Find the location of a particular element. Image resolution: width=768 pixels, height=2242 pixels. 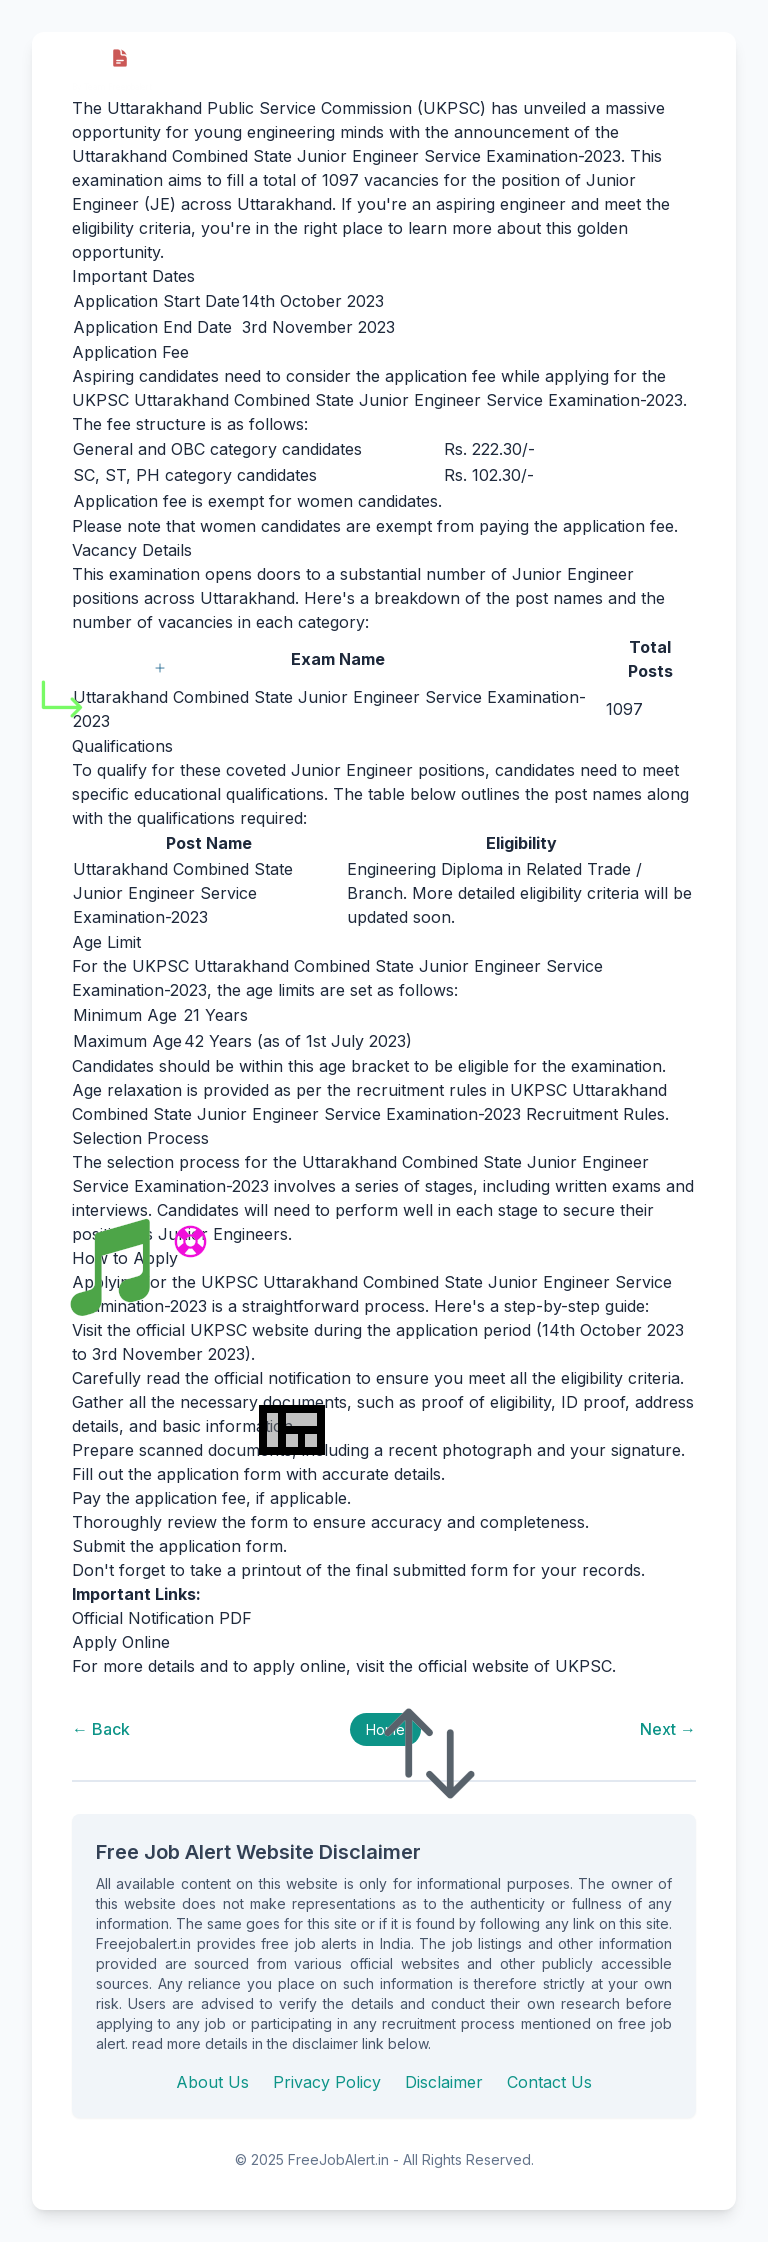

view document details is located at coordinates (120, 58).